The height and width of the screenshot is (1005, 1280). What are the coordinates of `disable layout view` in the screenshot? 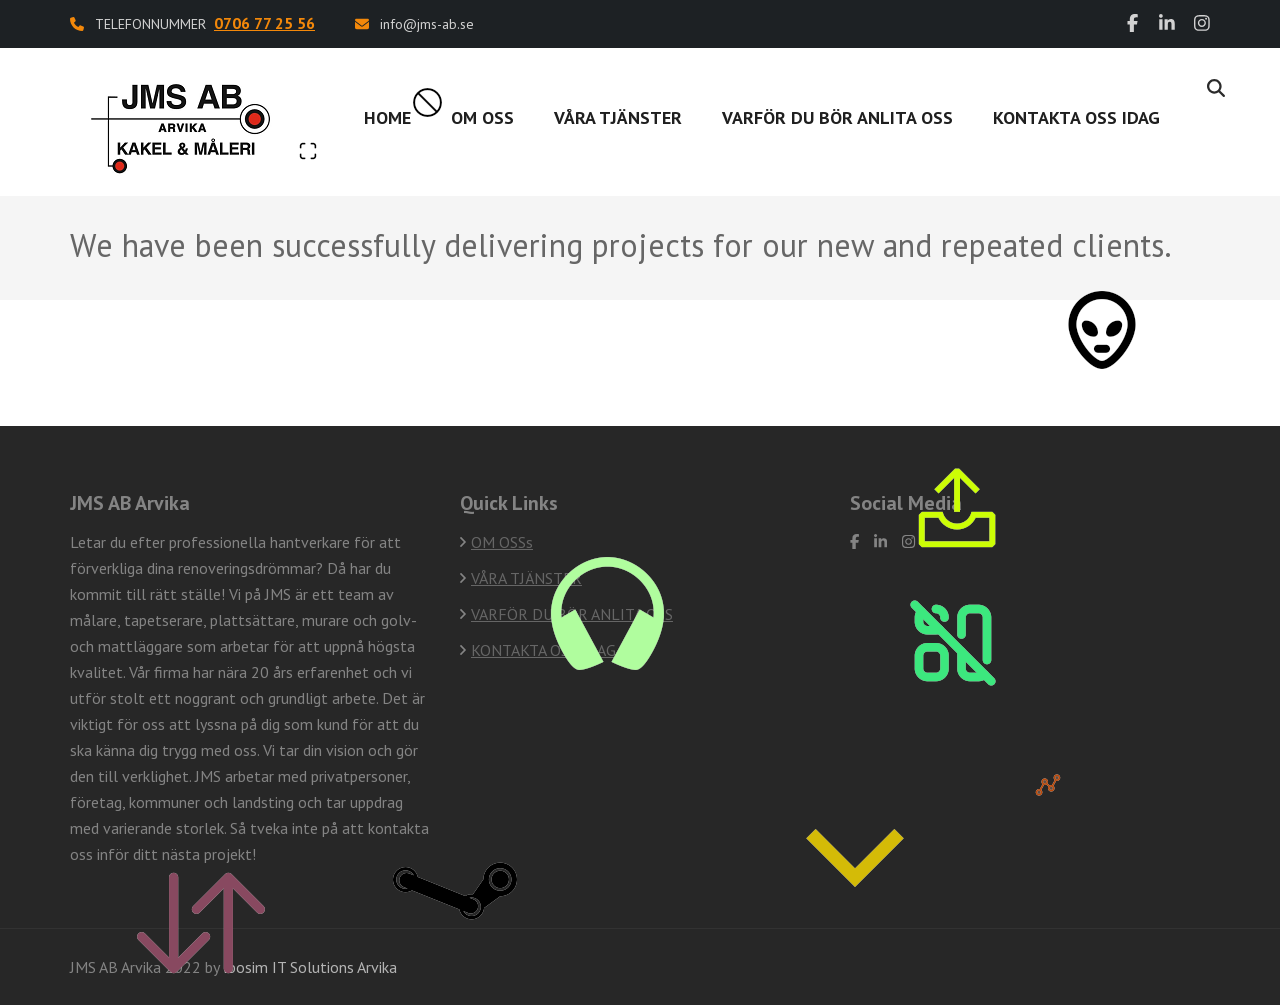 It's located at (953, 643).